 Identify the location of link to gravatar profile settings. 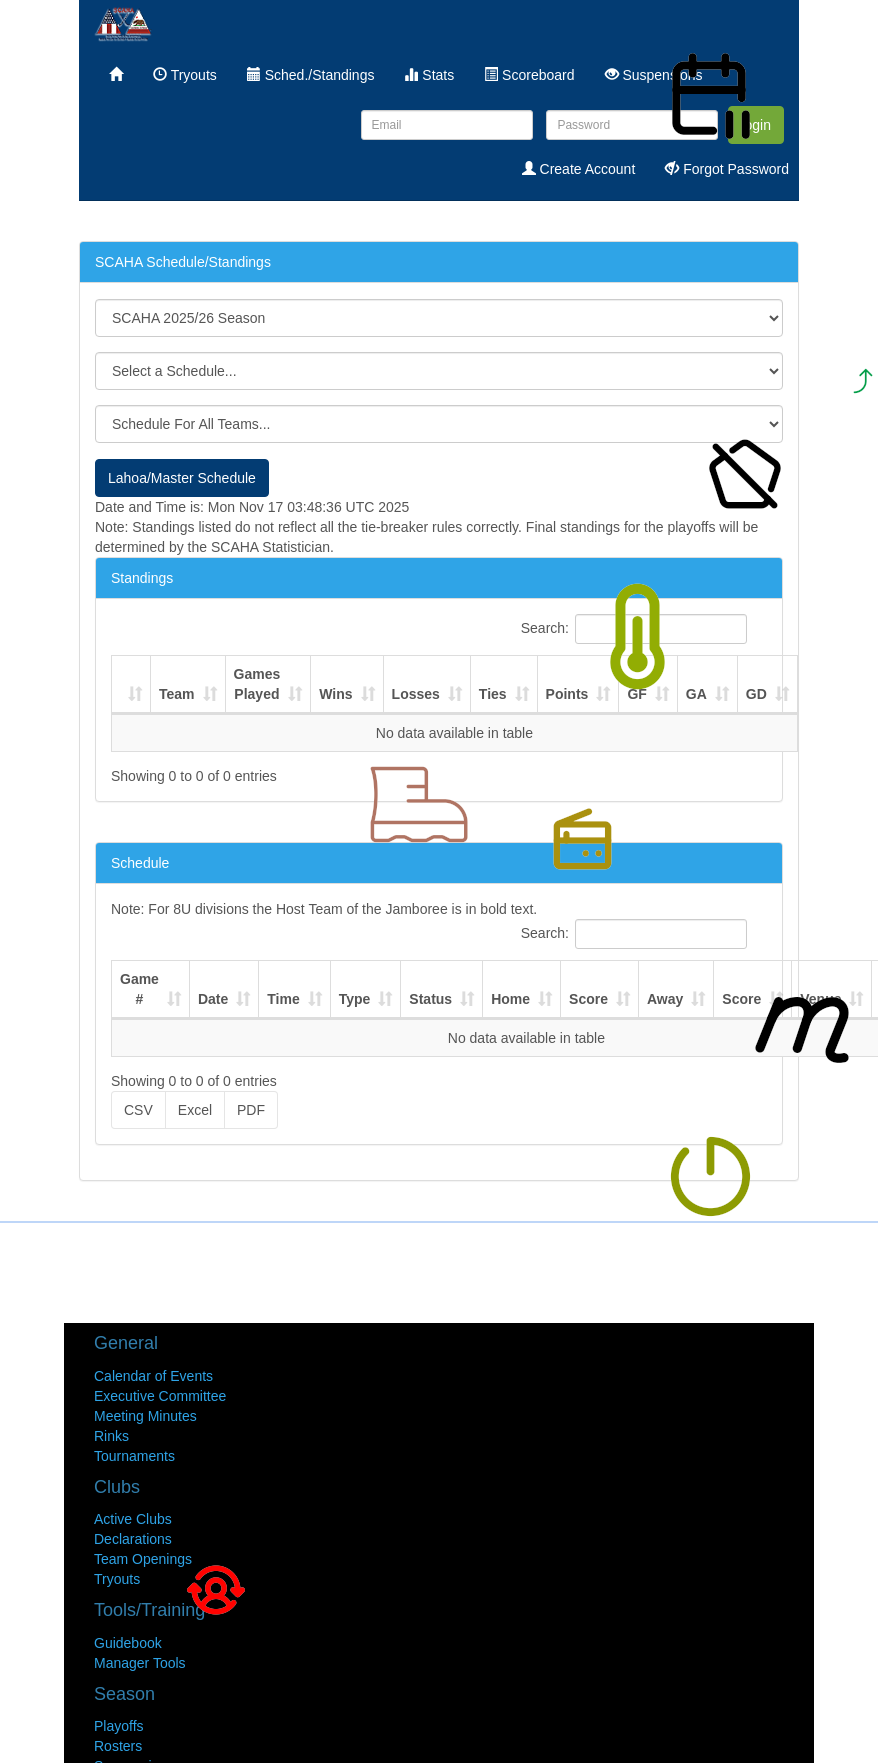
(710, 1176).